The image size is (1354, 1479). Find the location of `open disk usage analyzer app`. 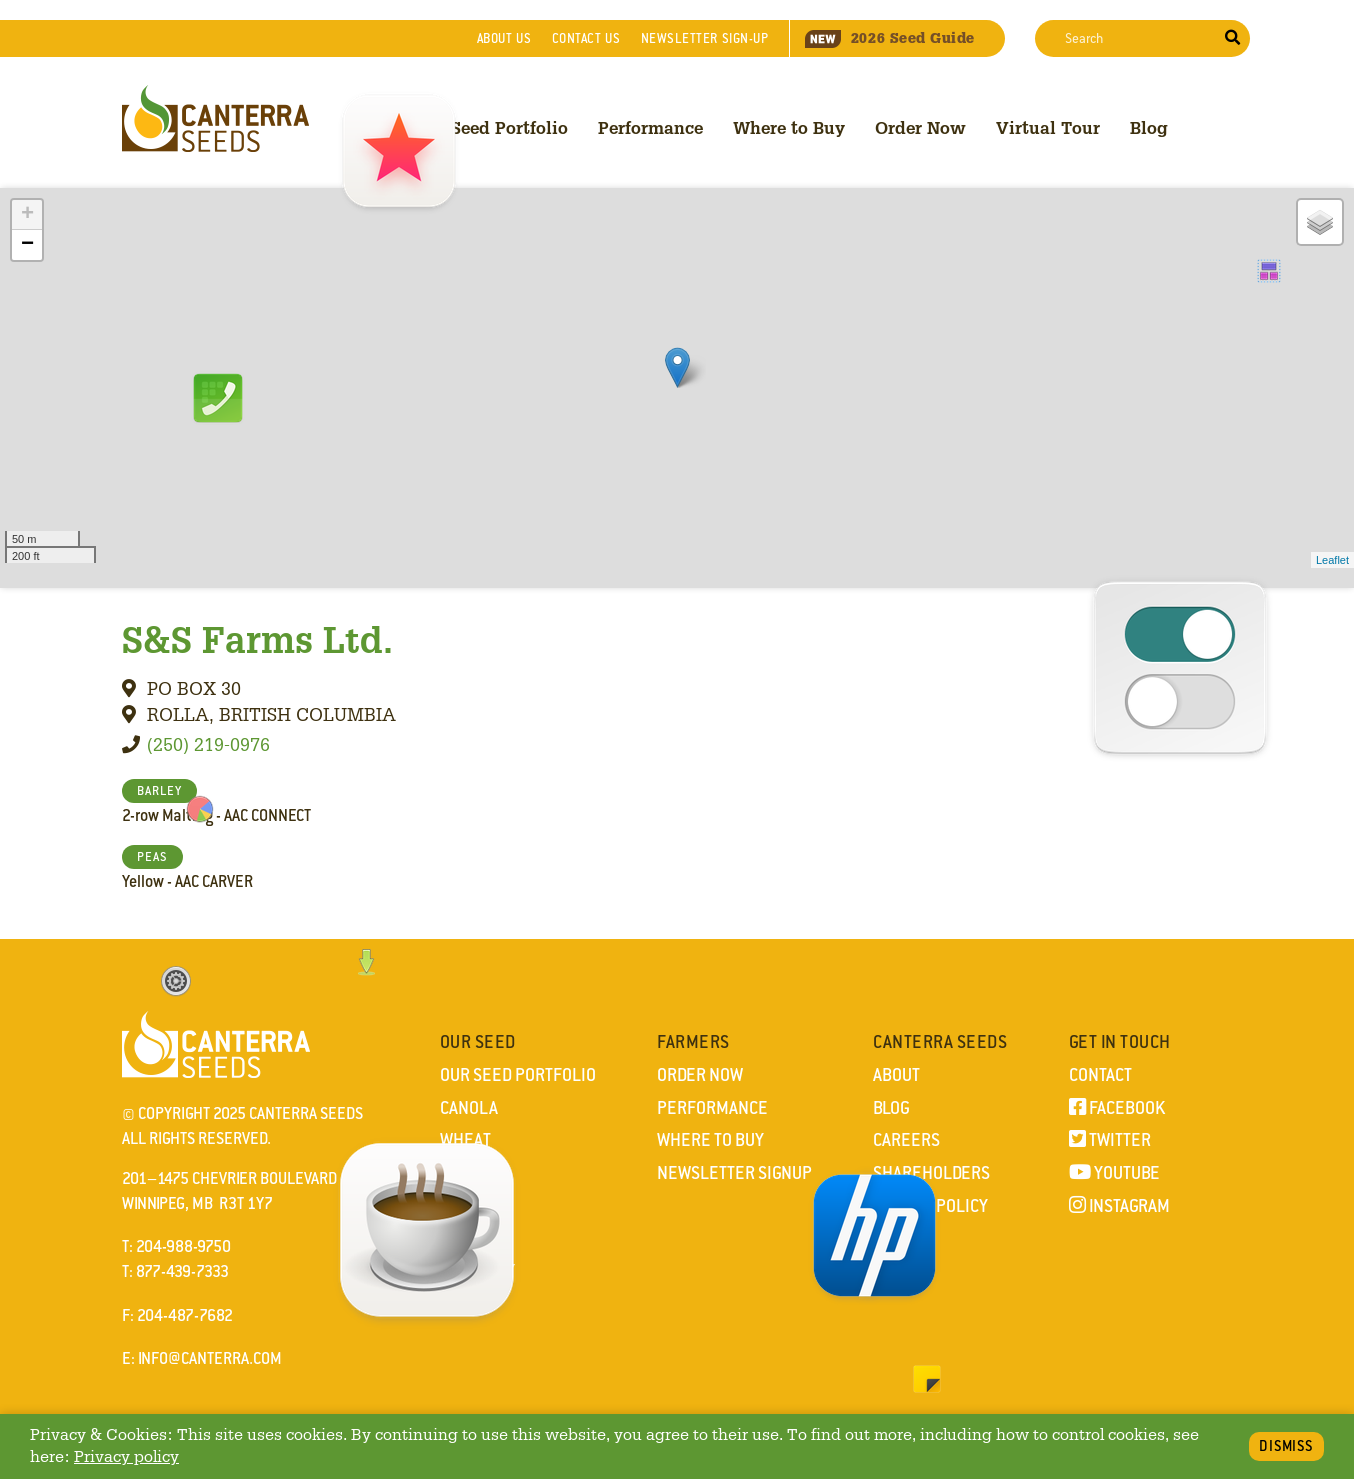

open disk usage analyzer app is located at coordinates (200, 809).